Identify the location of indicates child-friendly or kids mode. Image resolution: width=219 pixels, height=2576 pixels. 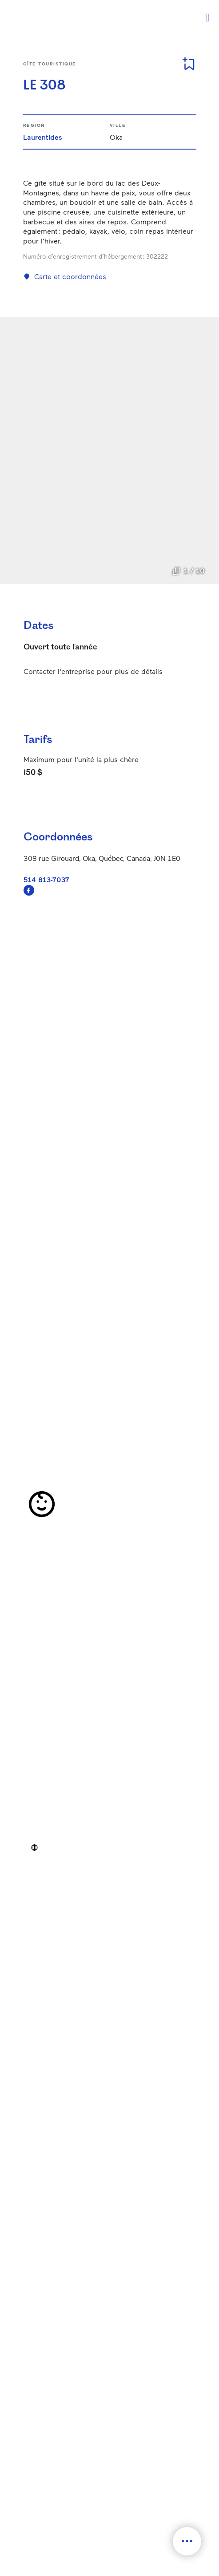
(42, 1504).